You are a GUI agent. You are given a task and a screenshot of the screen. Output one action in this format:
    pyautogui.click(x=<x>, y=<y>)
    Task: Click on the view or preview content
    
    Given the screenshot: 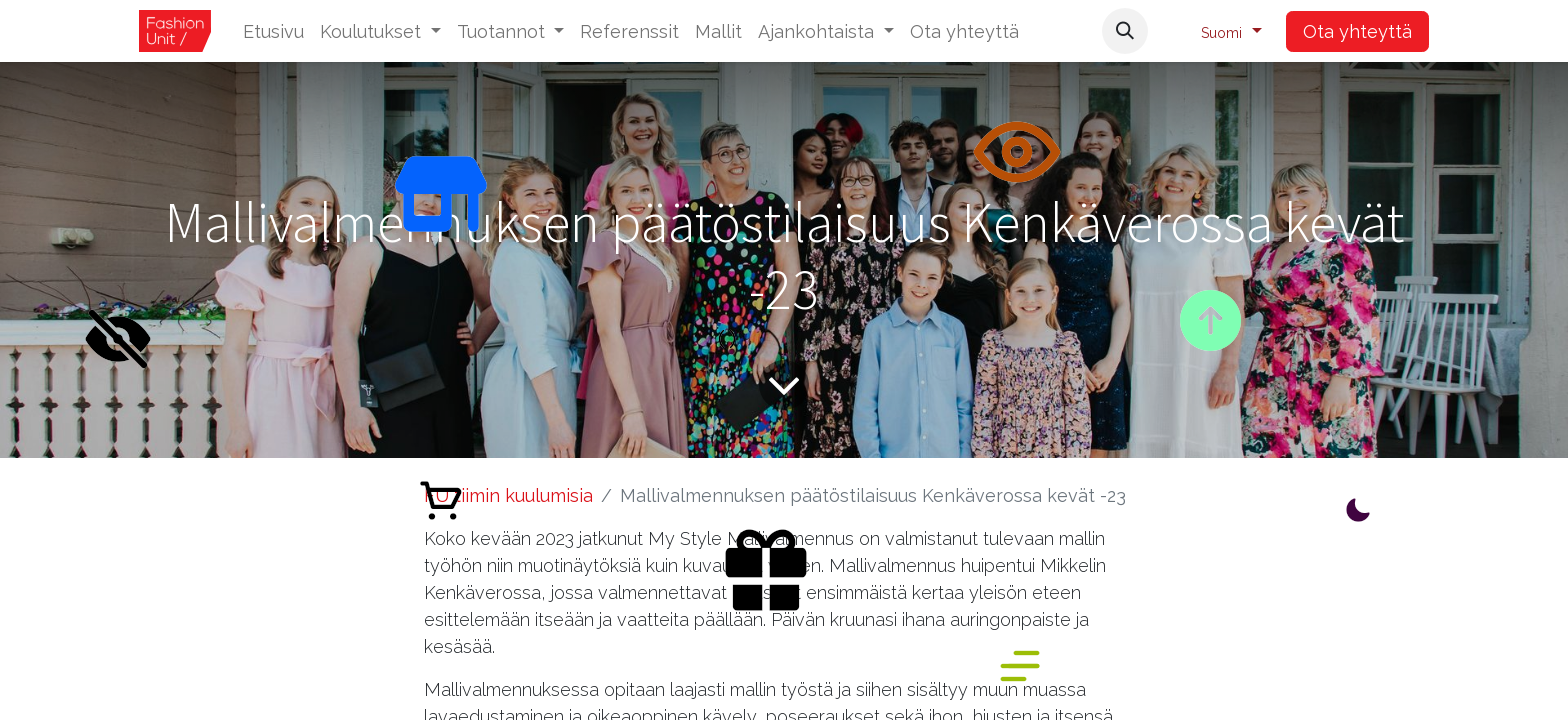 What is the action you would take?
    pyautogui.click(x=1017, y=152)
    